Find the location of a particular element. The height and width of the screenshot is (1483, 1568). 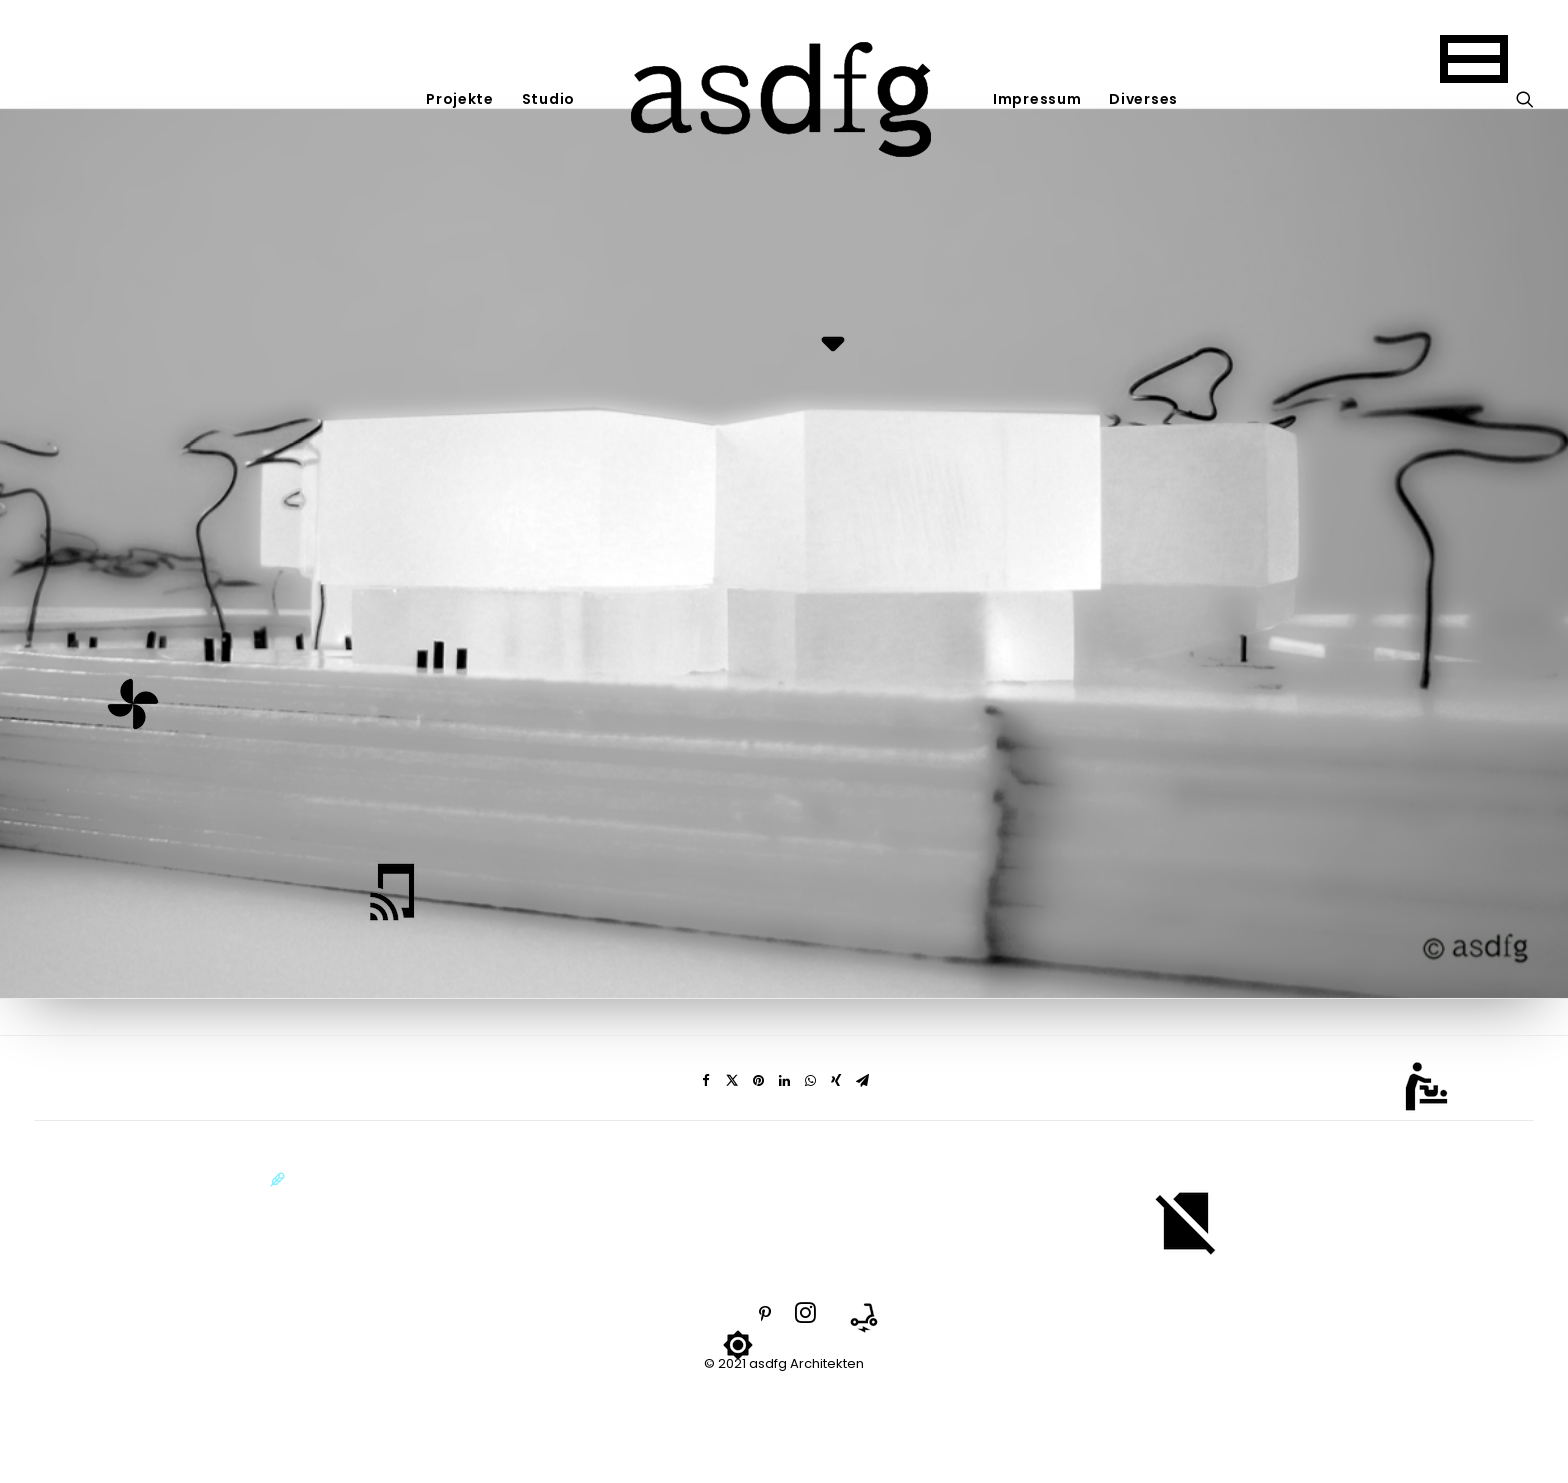

compose a new message or note is located at coordinates (277, 1179).